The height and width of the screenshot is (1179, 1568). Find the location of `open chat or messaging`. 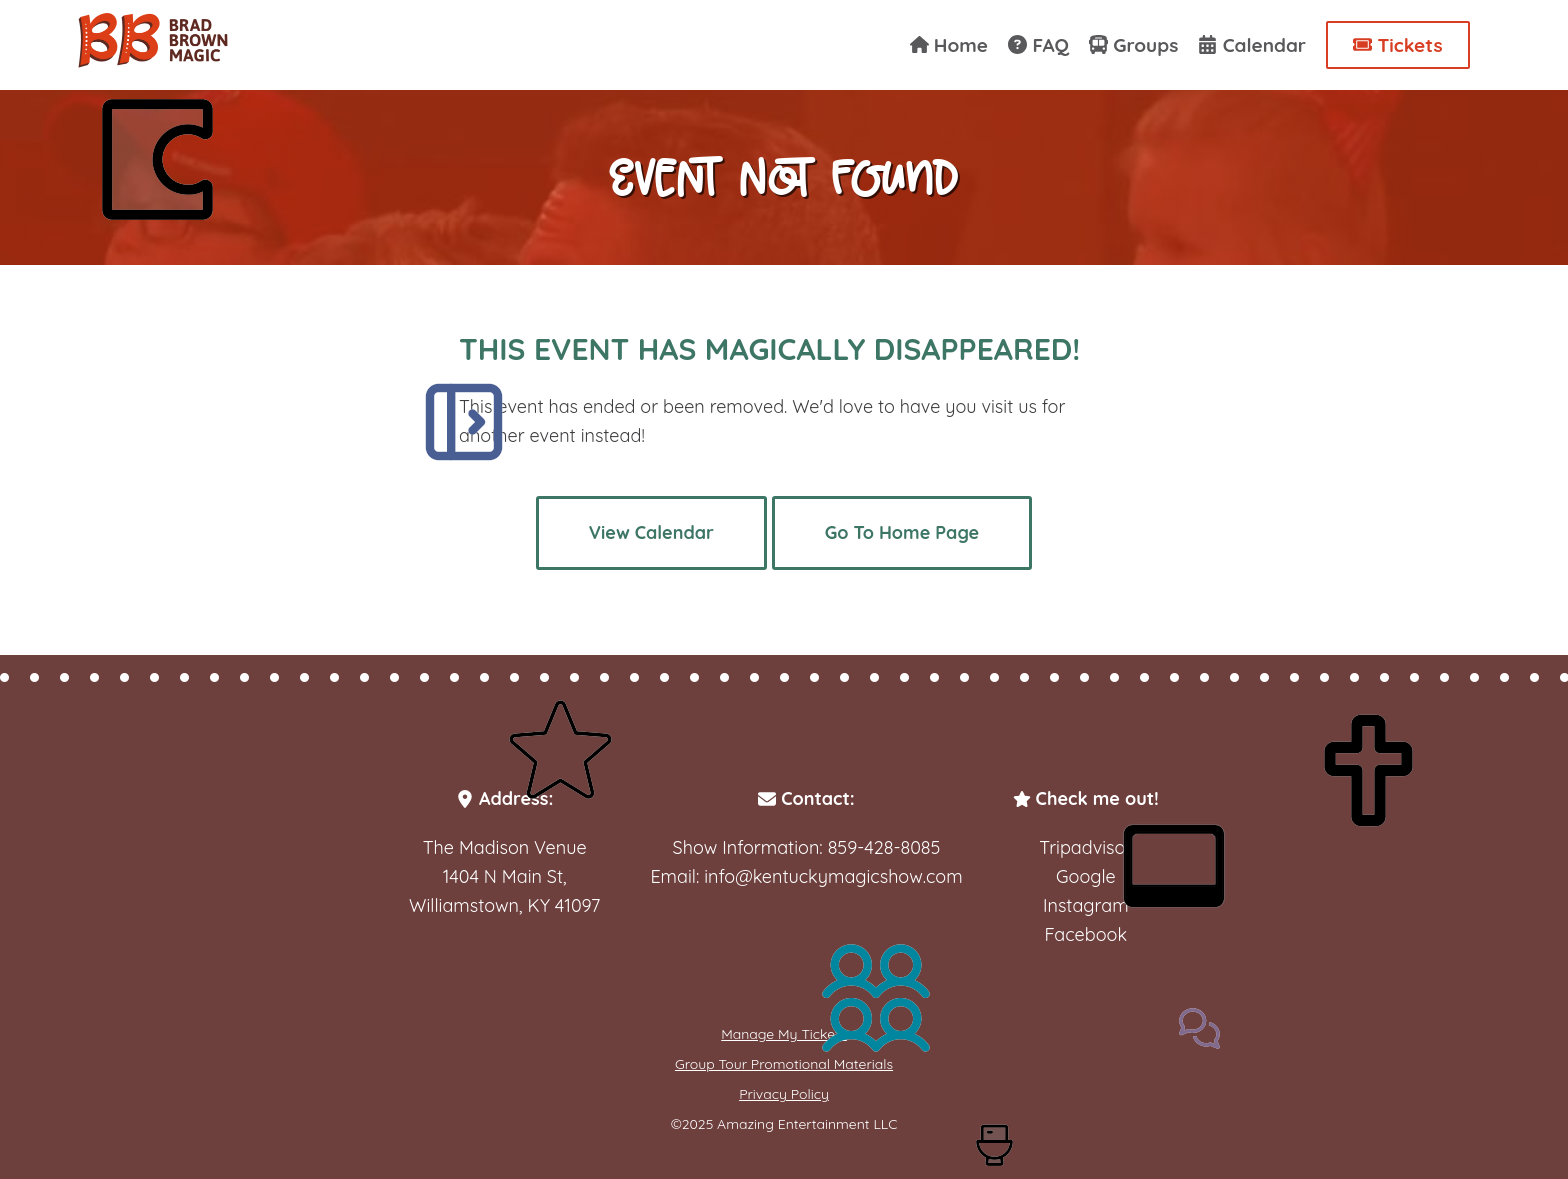

open chat or messaging is located at coordinates (1199, 1028).